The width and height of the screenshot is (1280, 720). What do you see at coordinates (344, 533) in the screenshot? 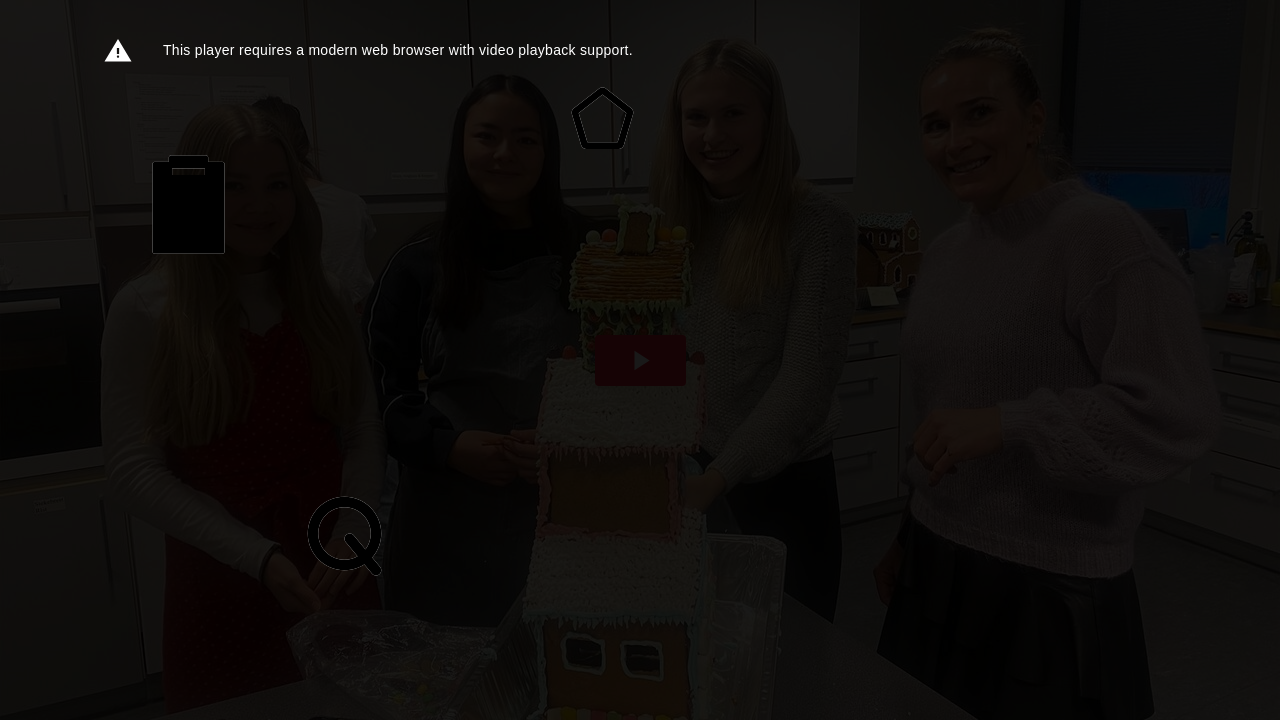
I see `represents the letter Q in text or labels` at bounding box center [344, 533].